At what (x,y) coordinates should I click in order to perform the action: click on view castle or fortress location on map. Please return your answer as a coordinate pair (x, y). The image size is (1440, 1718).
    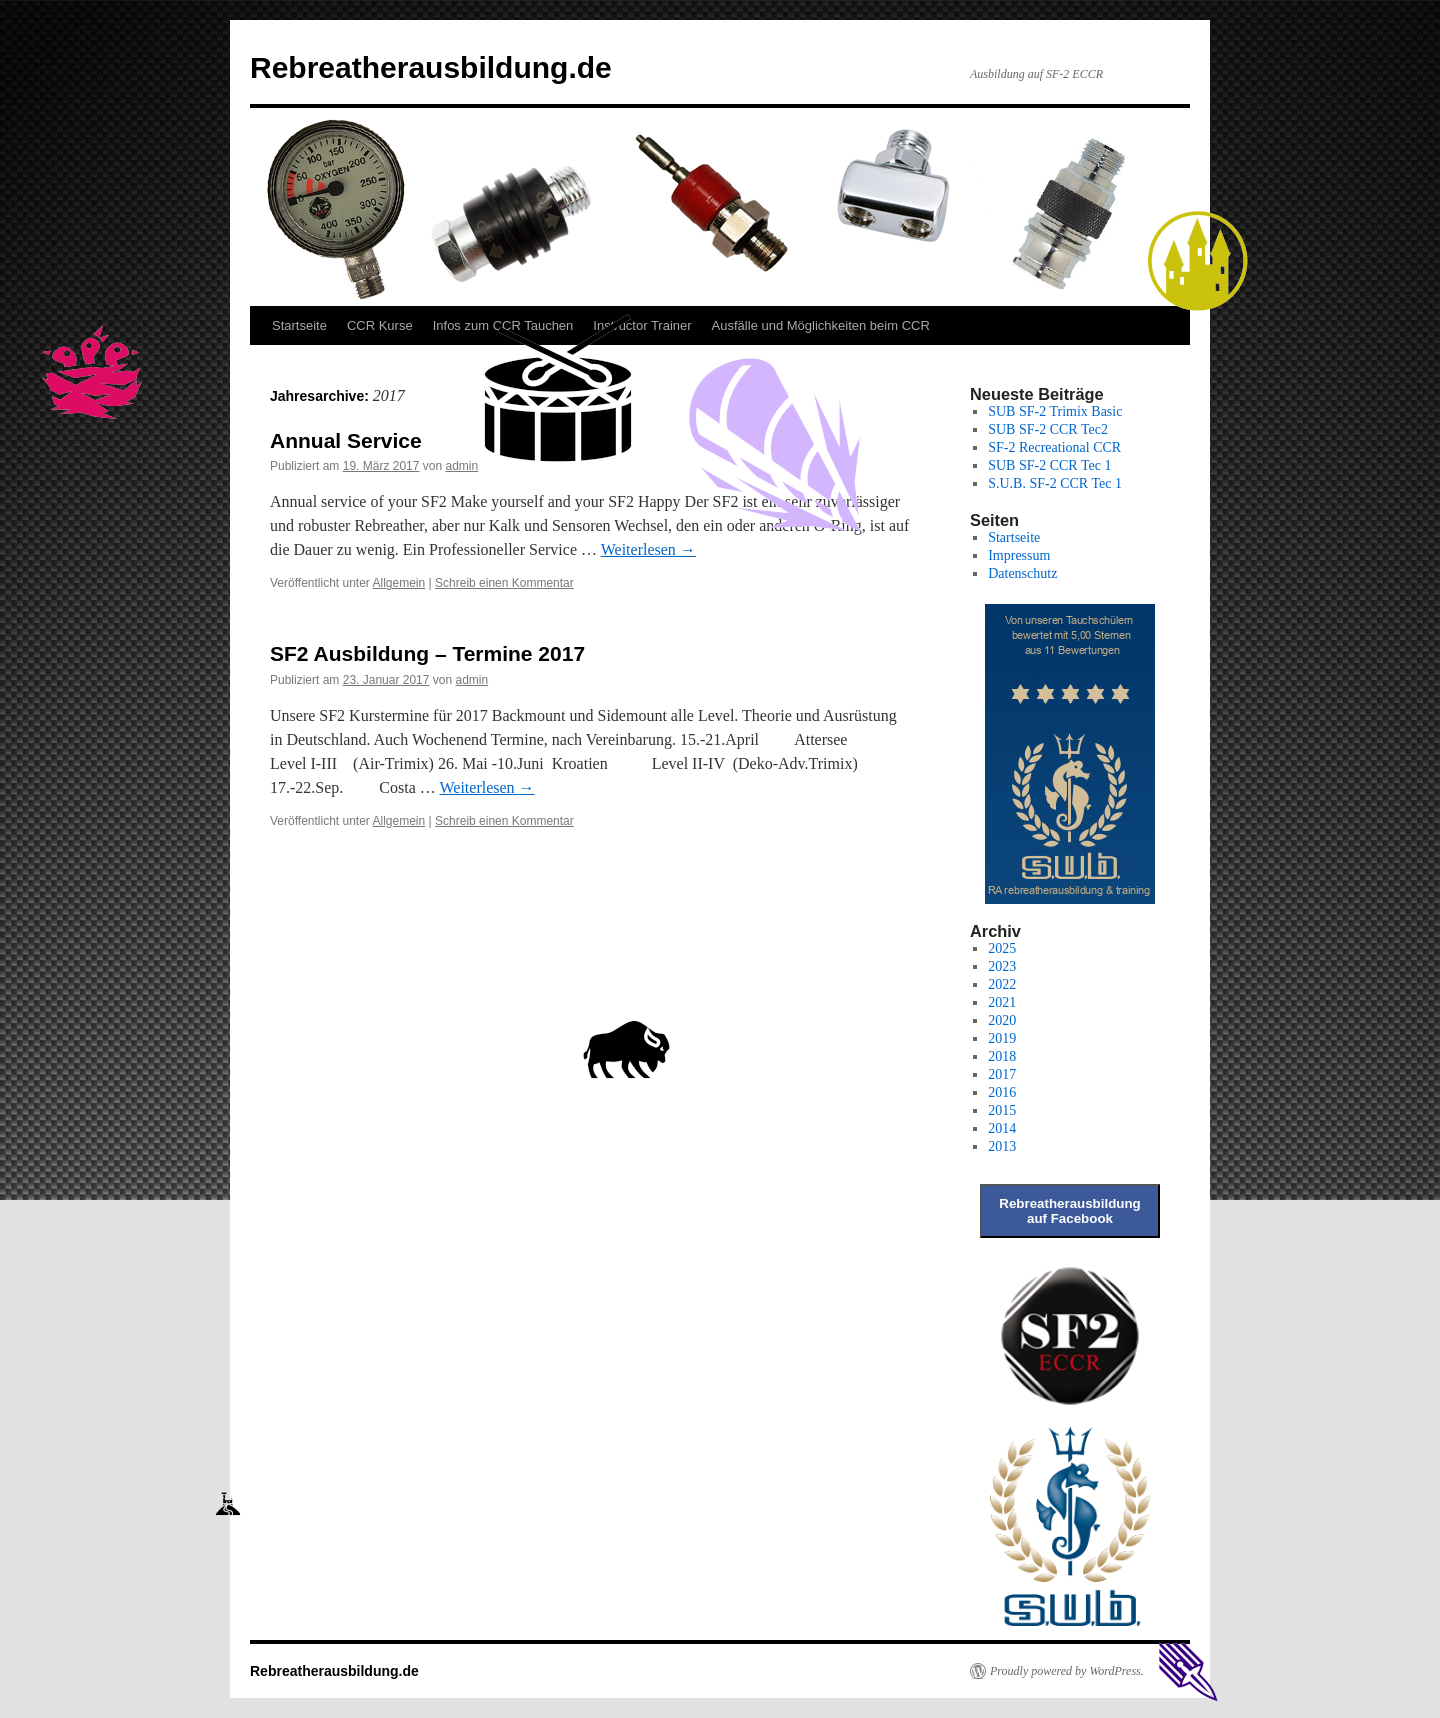
    Looking at the image, I should click on (228, 1503).